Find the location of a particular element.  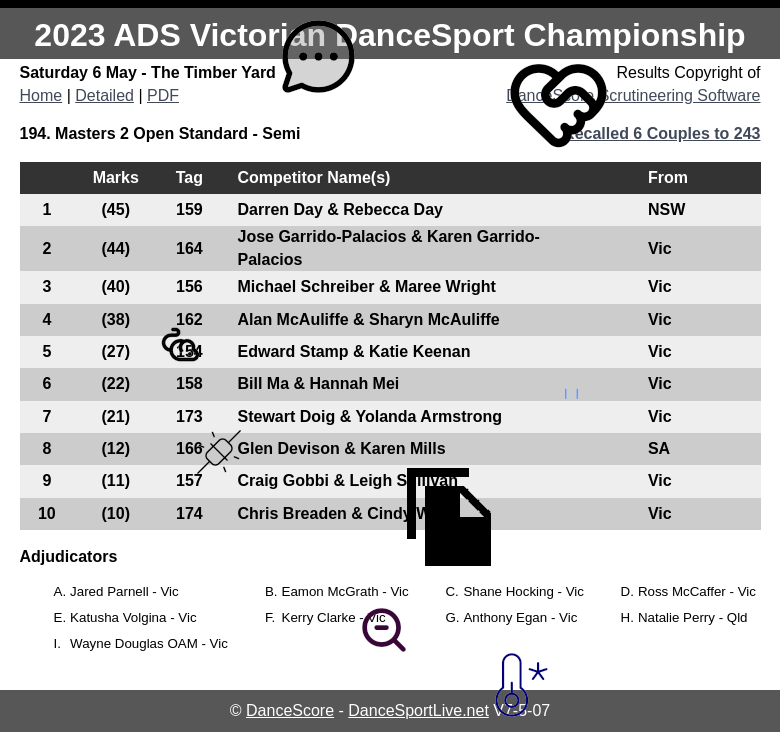

zoom out of the current view is located at coordinates (384, 630).